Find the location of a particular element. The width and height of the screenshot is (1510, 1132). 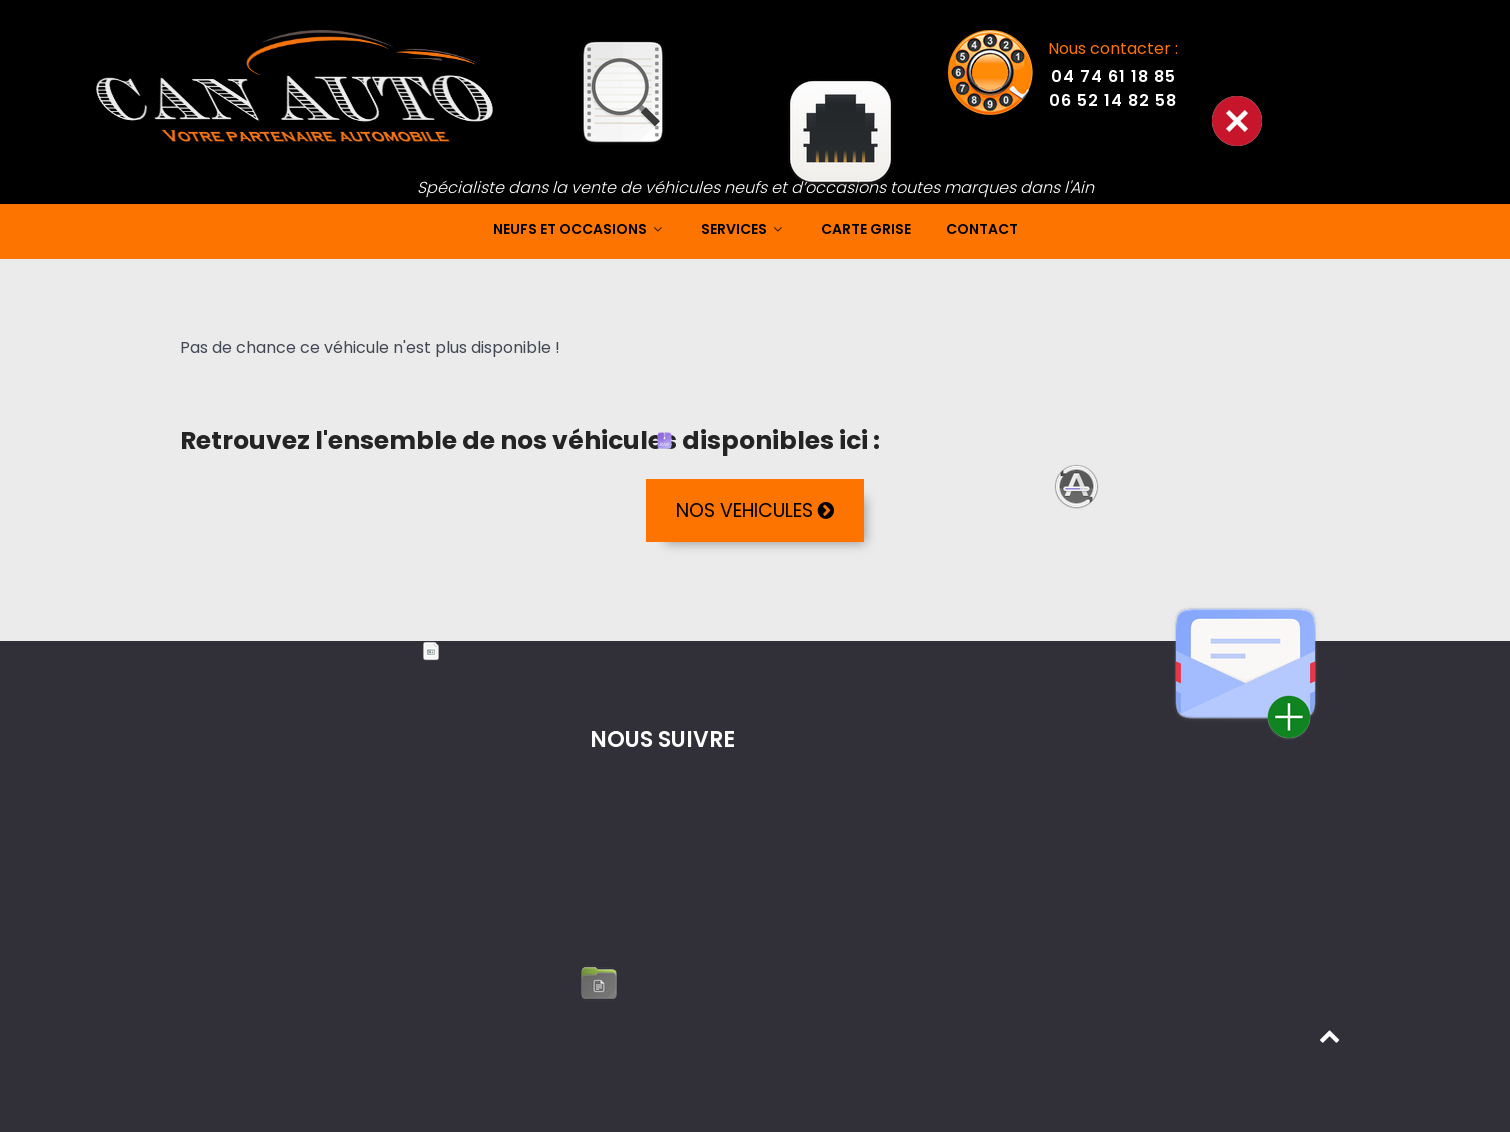

a compressed RAR archive file is located at coordinates (664, 440).